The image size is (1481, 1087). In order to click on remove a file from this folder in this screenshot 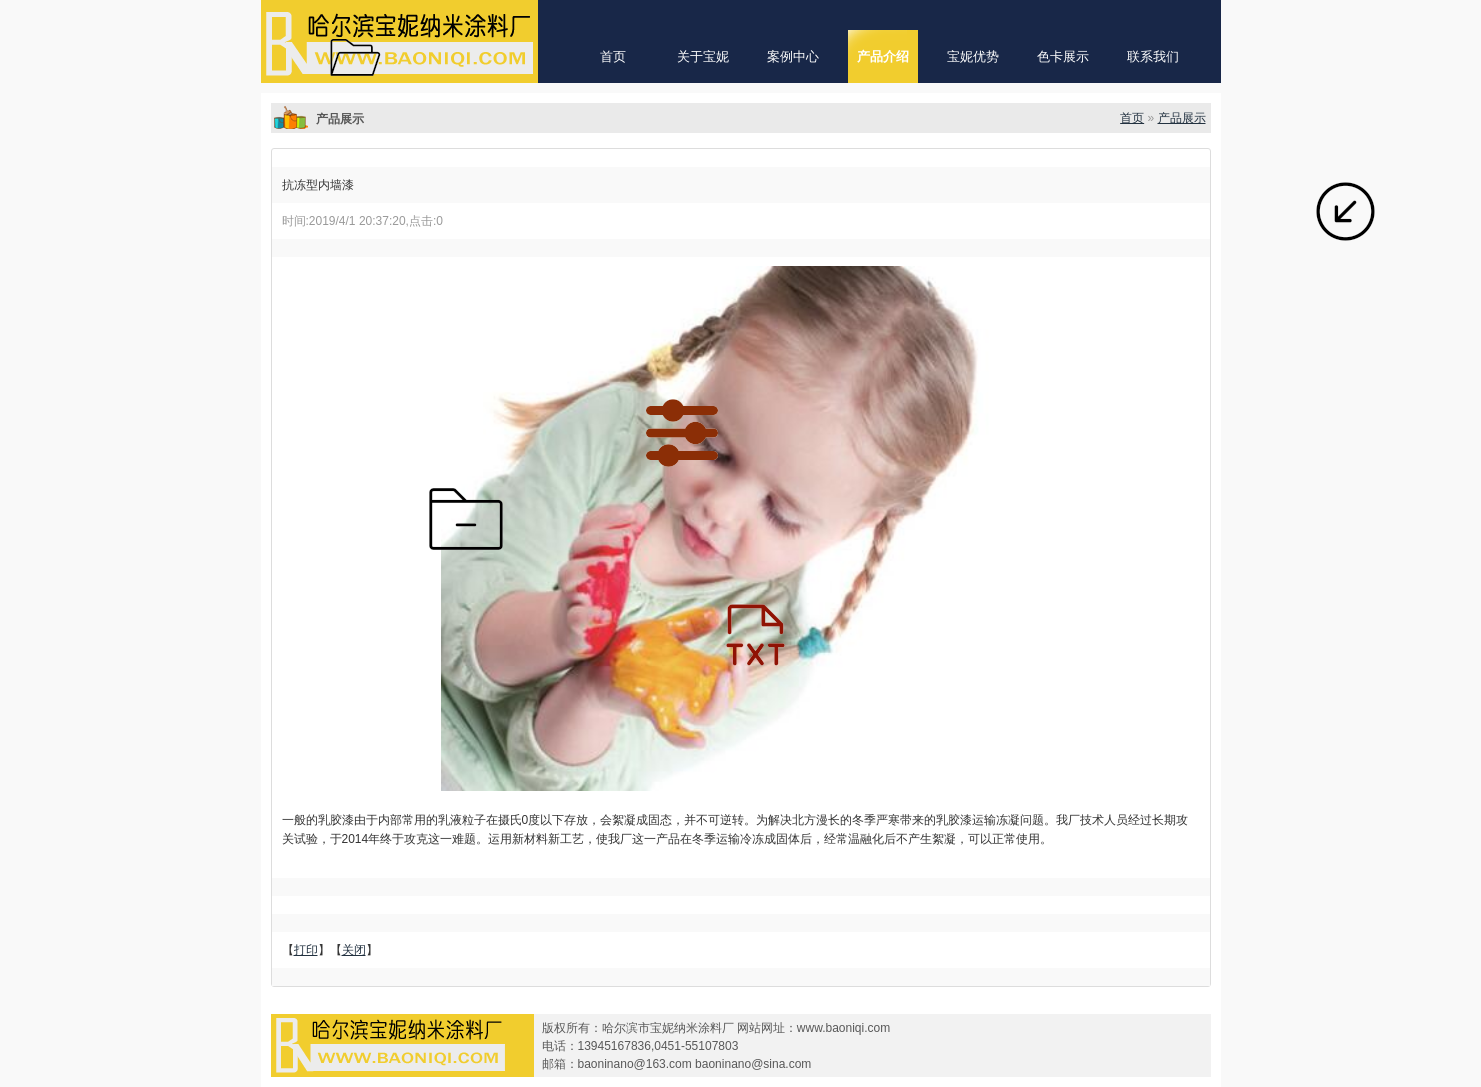, I will do `click(466, 519)`.